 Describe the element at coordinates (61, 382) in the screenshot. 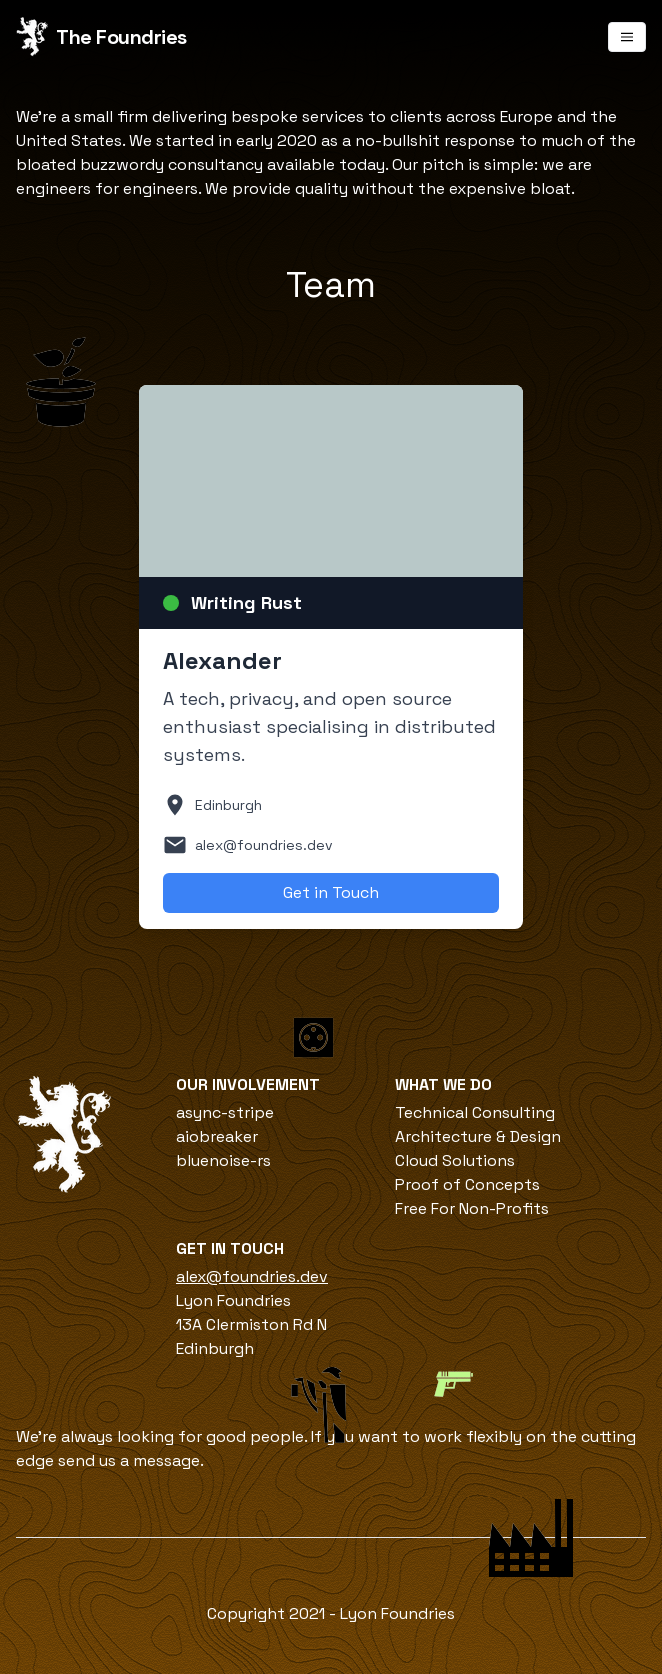

I see `start a new project or initiative` at that location.